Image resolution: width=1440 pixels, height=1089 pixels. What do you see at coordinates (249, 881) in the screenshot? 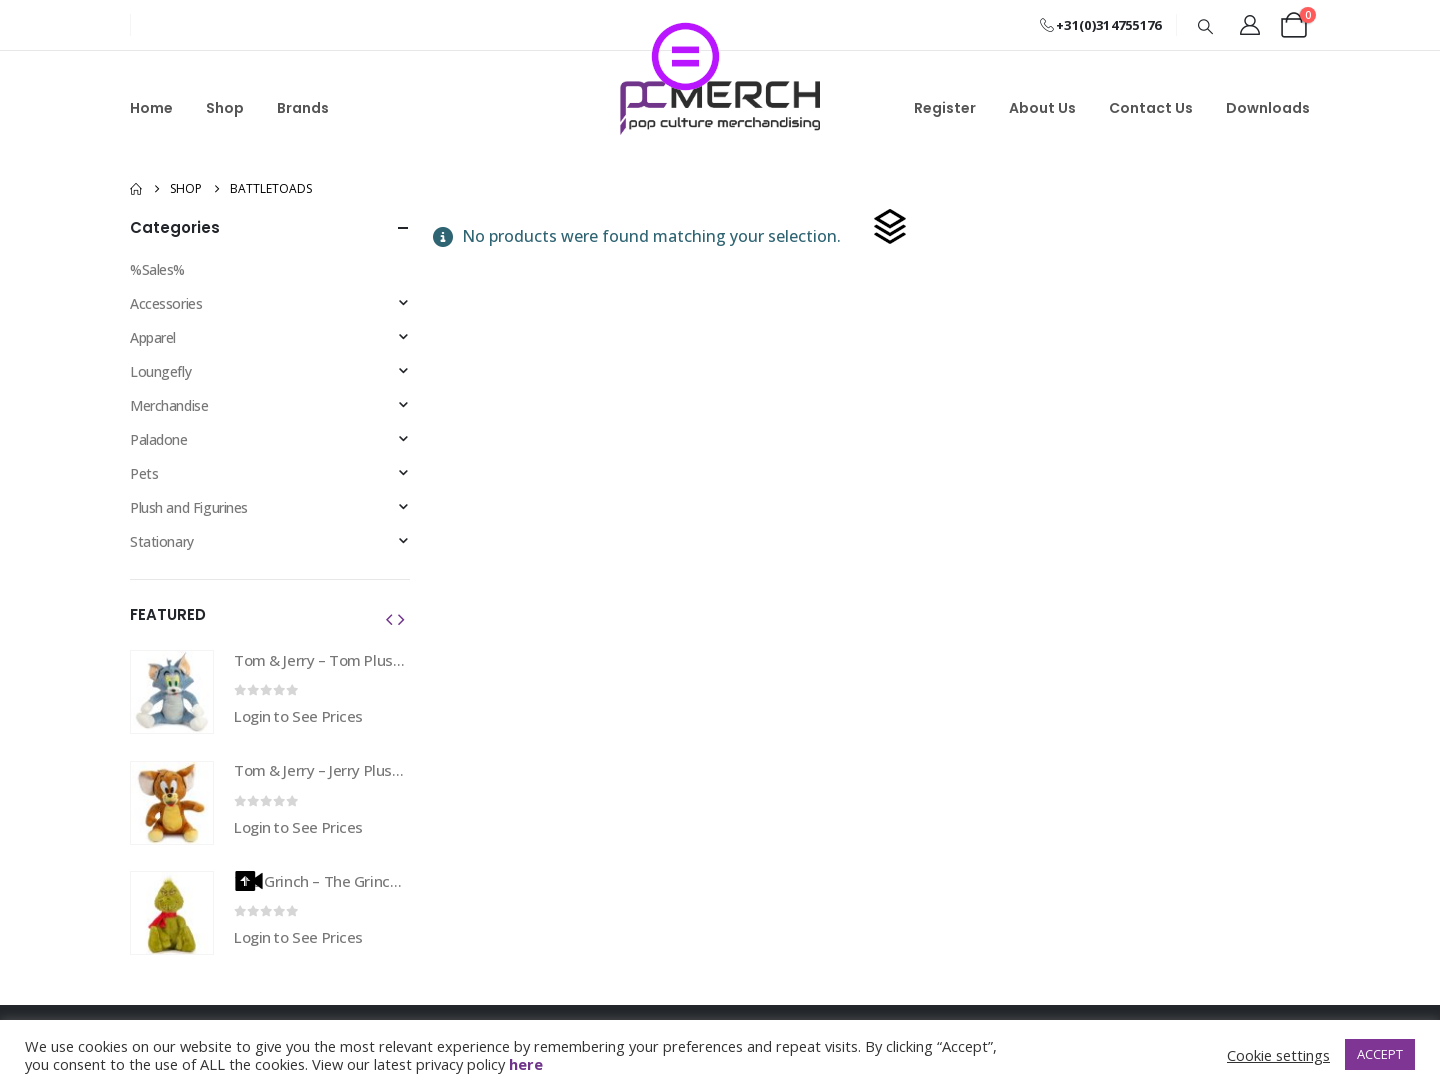
I see `upload a video file` at bounding box center [249, 881].